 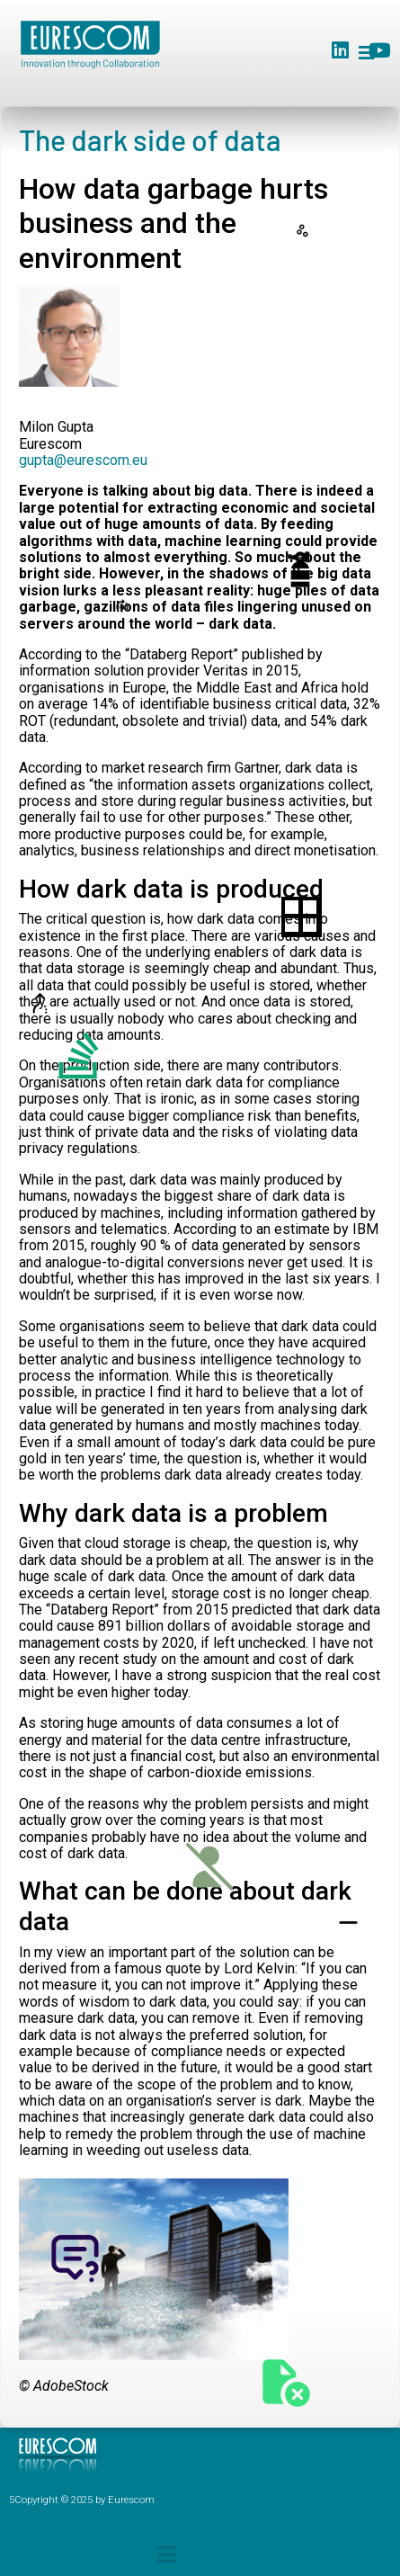 What do you see at coordinates (348, 1922) in the screenshot?
I see `remove an item from a list` at bounding box center [348, 1922].